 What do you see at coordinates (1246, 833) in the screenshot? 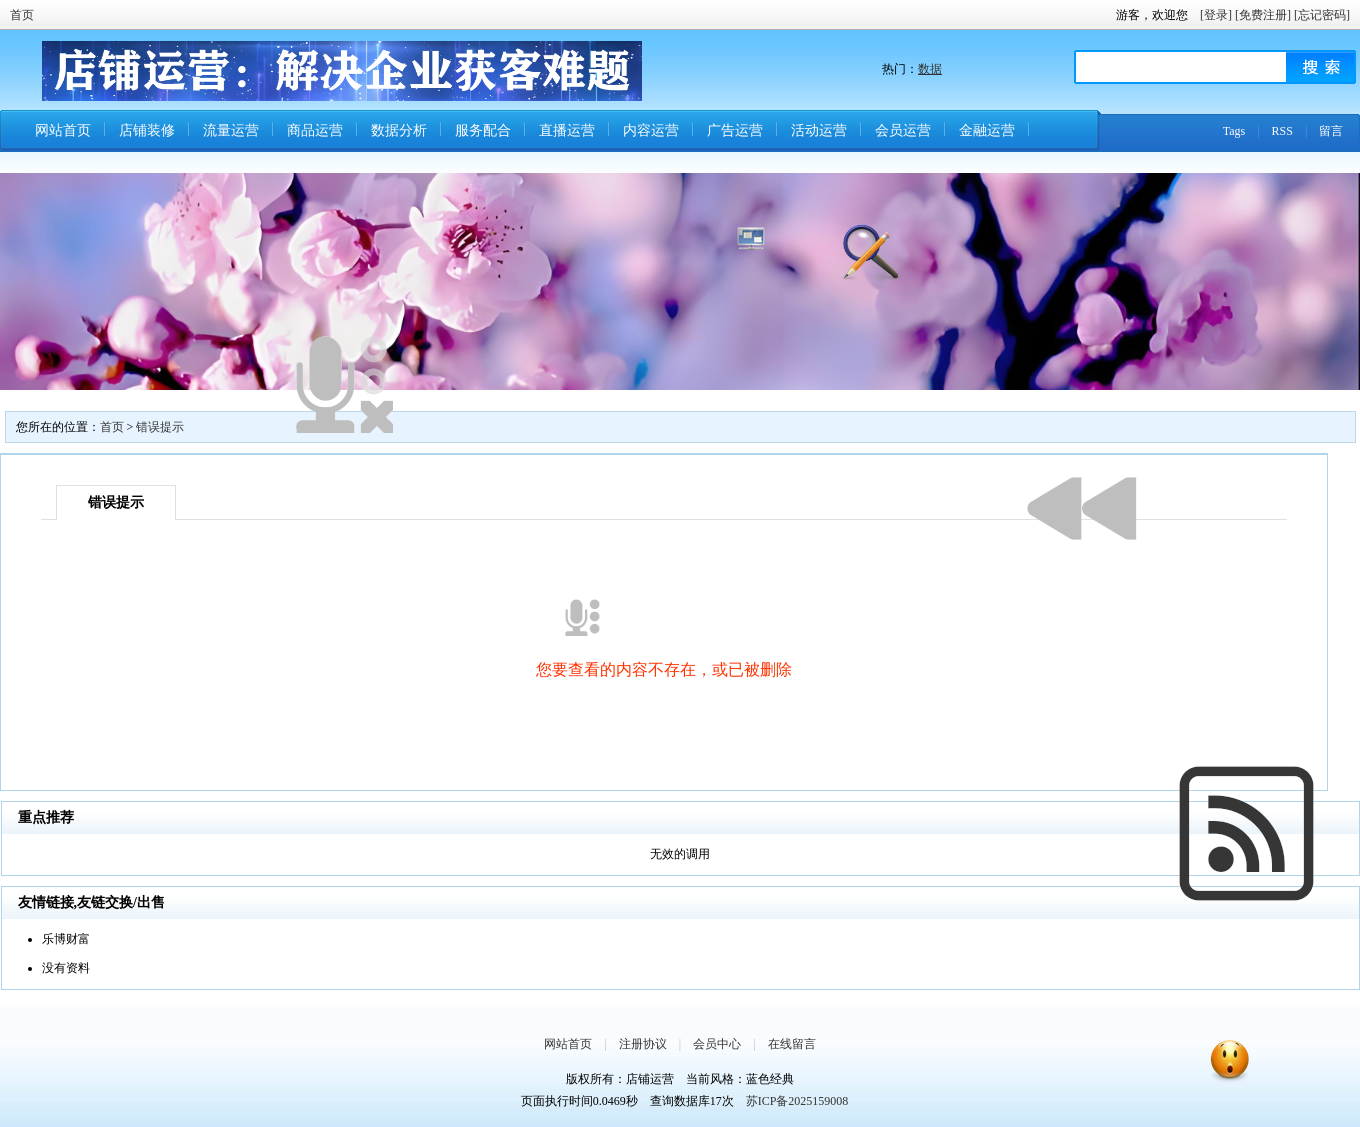
I see `access RSS feed reader` at bounding box center [1246, 833].